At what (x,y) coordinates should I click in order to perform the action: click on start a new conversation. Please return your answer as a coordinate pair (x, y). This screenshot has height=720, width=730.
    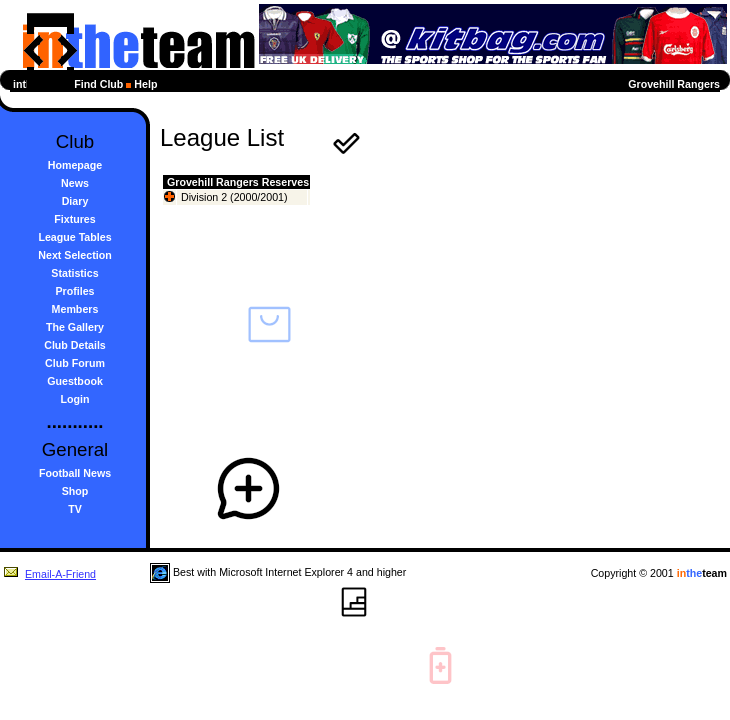
    Looking at the image, I should click on (248, 488).